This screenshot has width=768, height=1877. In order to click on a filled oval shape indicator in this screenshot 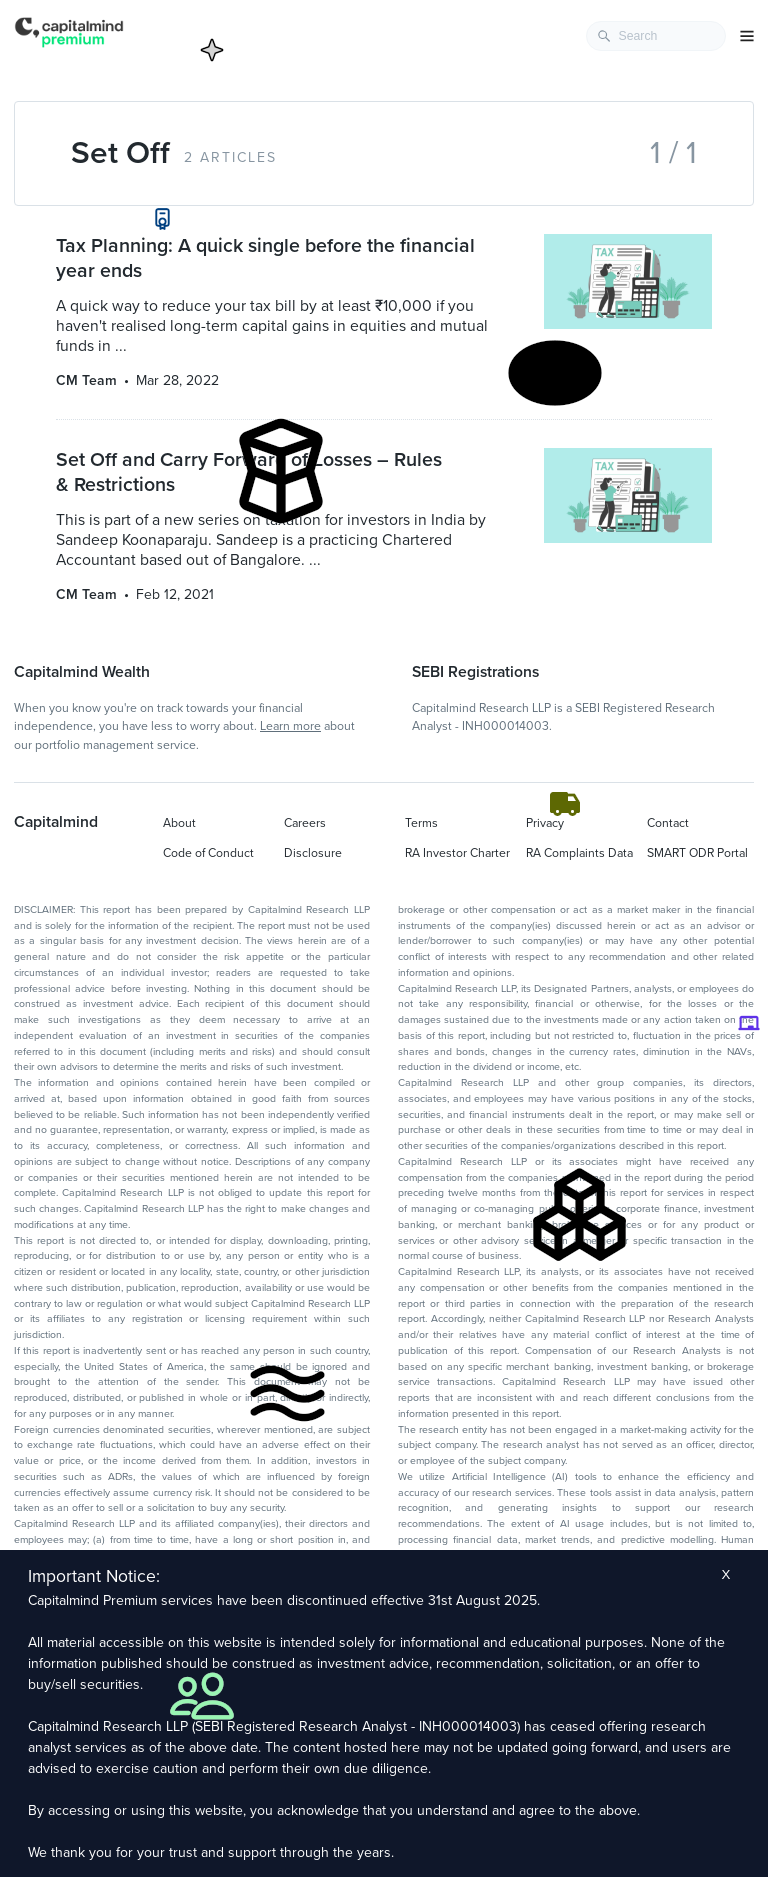, I will do `click(555, 373)`.